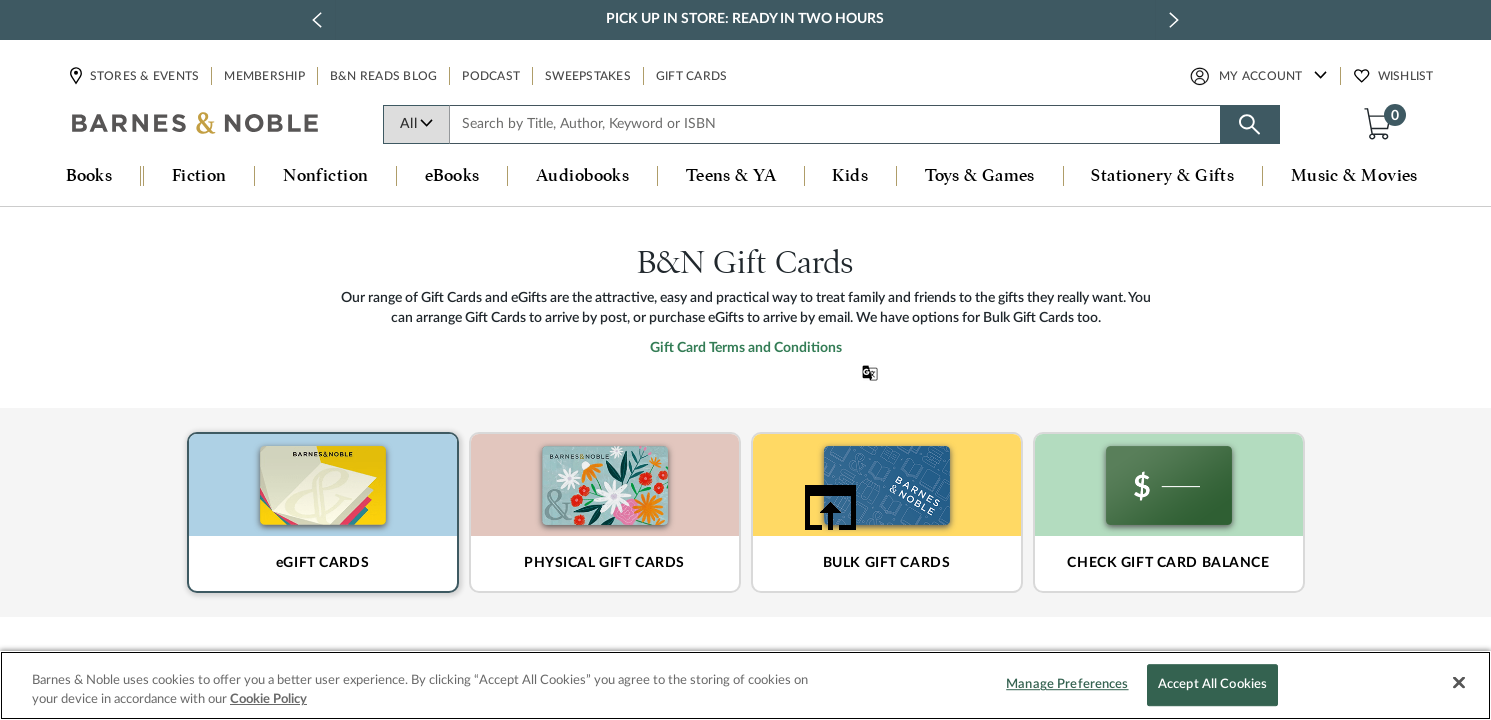 The height and width of the screenshot is (720, 1491). Describe the element at coordinates (870, 373) in the screenshot. I see `translate text using Google Translate` at that location.